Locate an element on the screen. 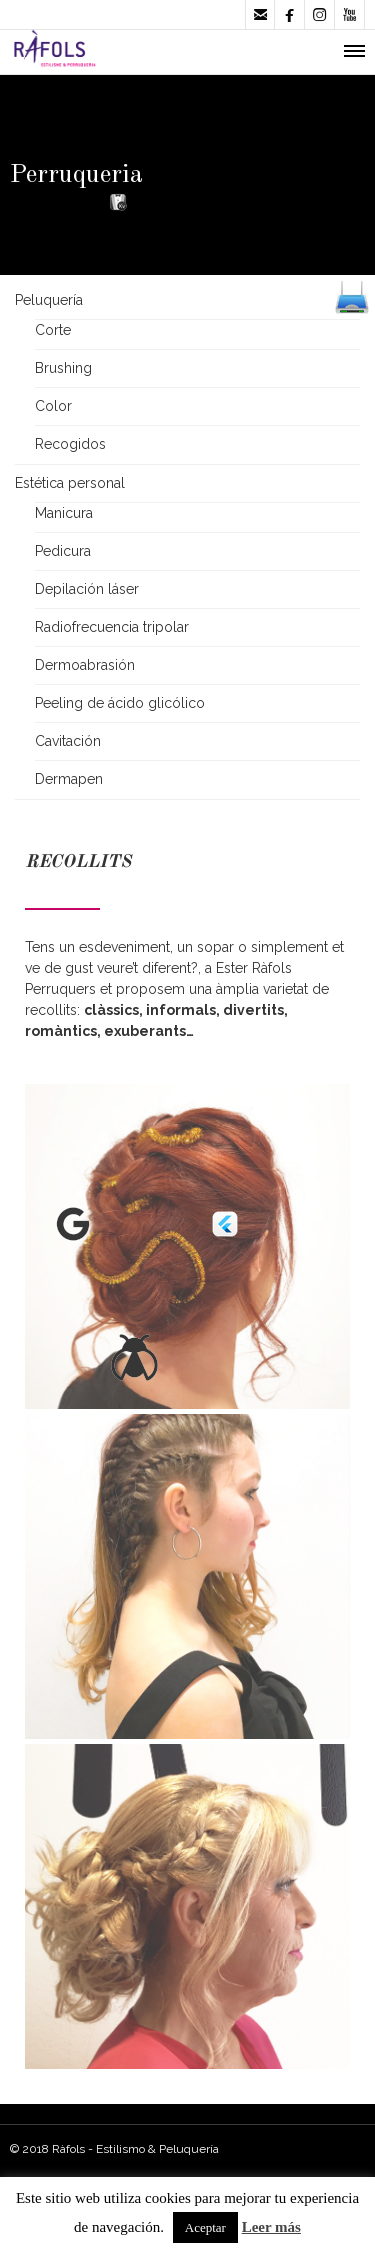 The height and width of the screenshot is (2255, 375). network modem or router device status is located at coordinates (352, 297).